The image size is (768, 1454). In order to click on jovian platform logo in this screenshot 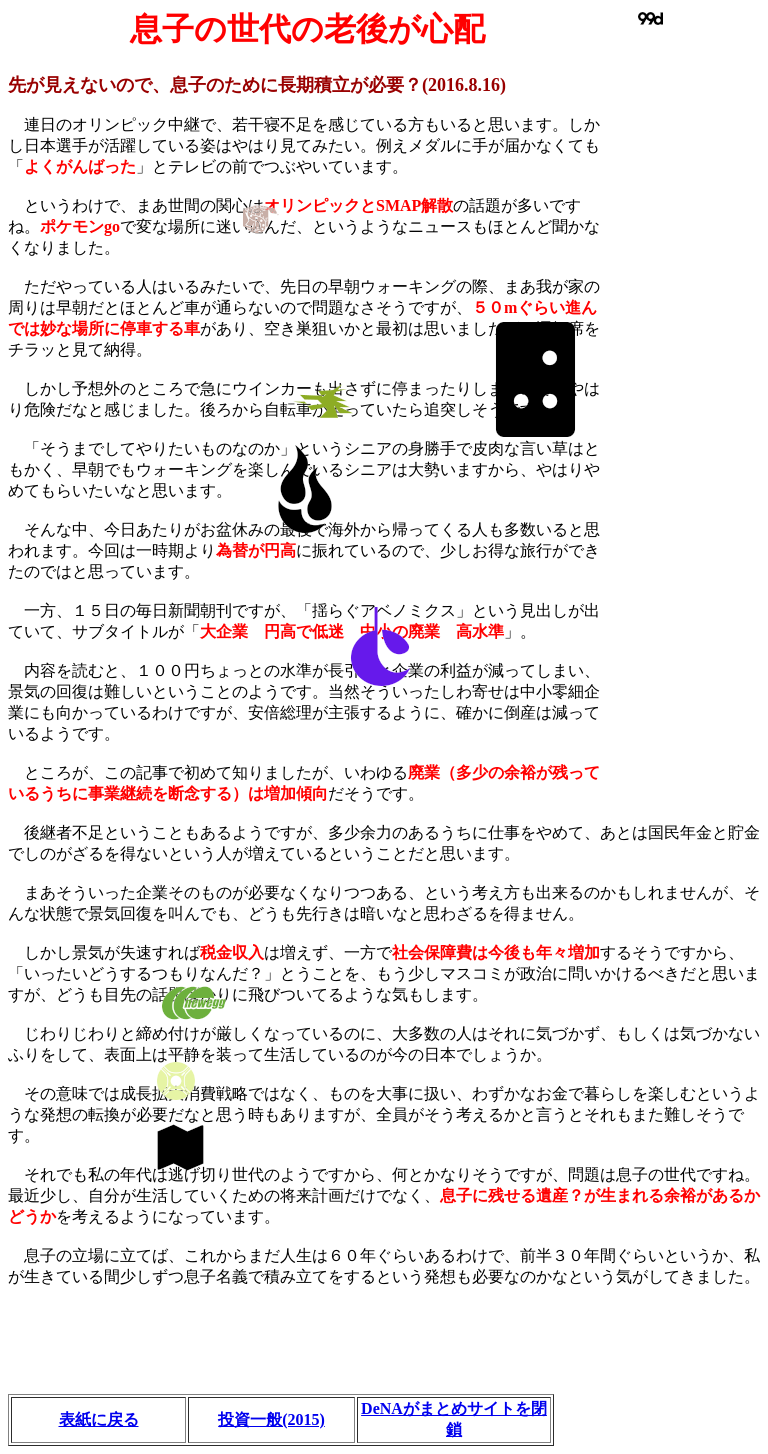, I will do `click(535, 379)`.